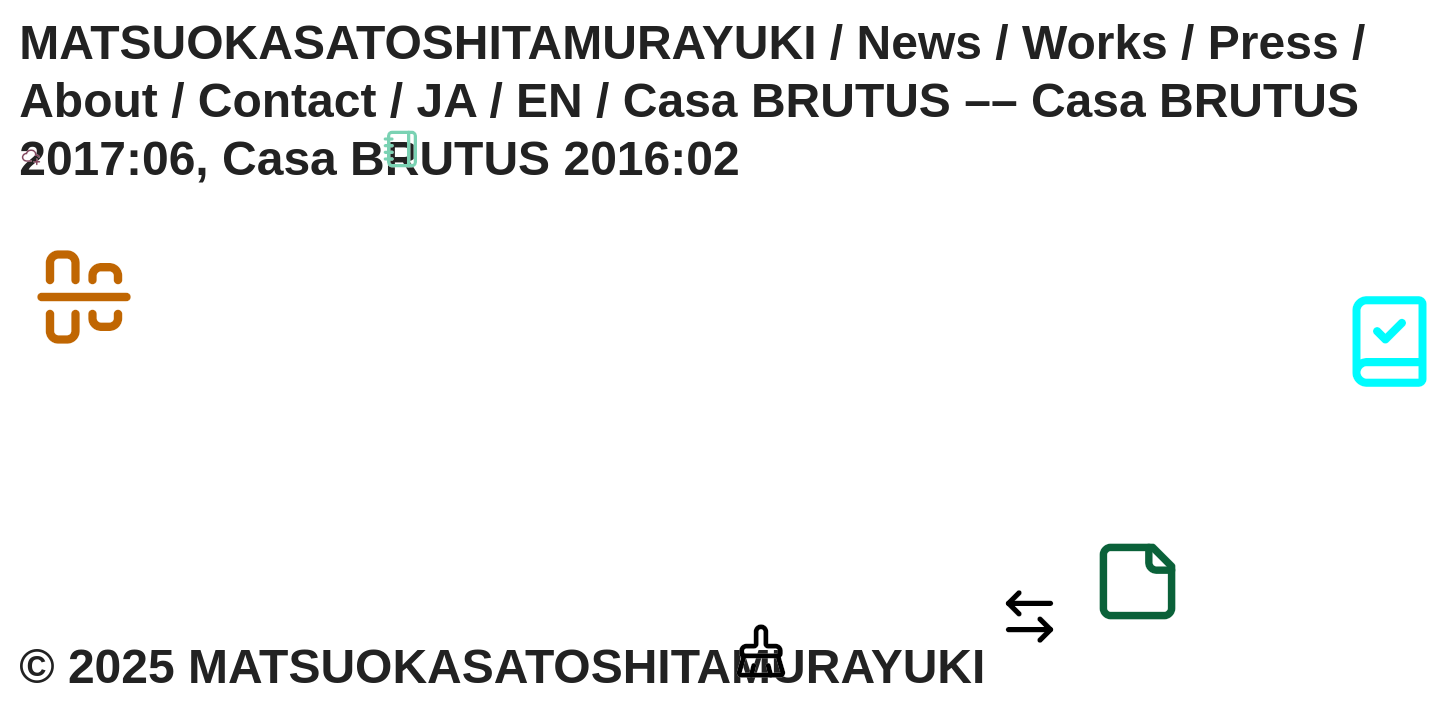 This screenshot has width=1440, height=720. What do you see at coordinates (761, 651) in the screenshot?
I see `clear cache or temporary files` at bounding box center [761, 651].